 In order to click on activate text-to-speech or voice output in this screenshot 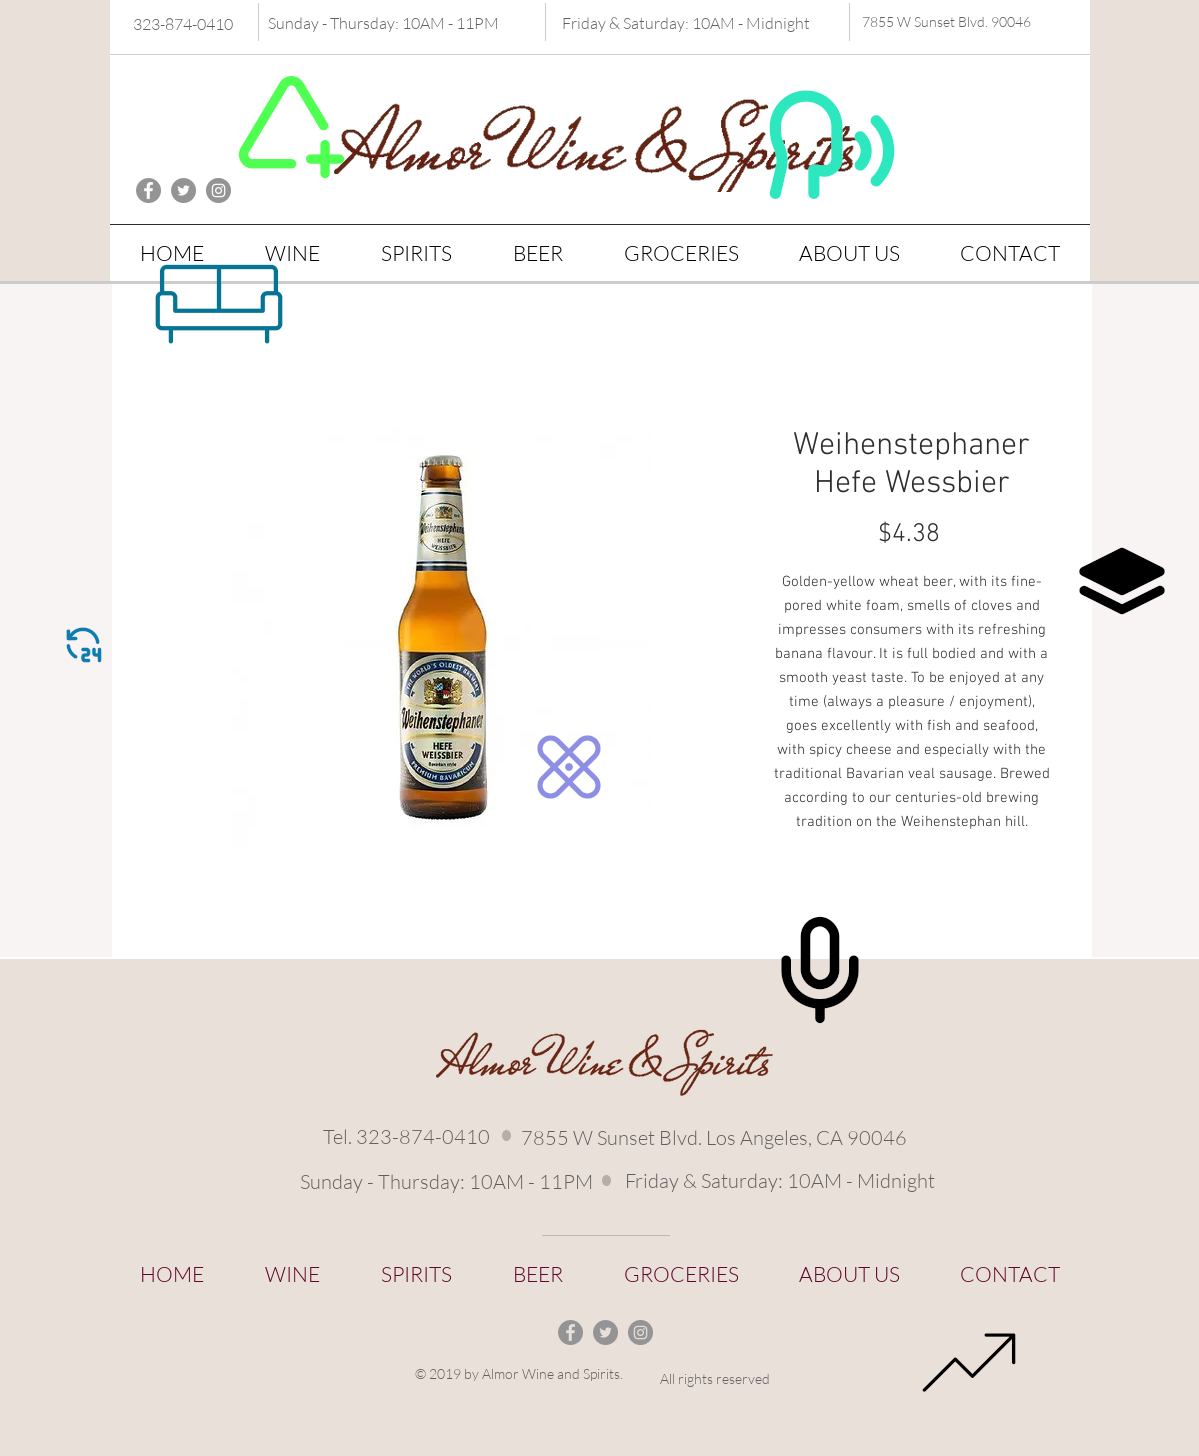, I will do `click(832, 148)`.